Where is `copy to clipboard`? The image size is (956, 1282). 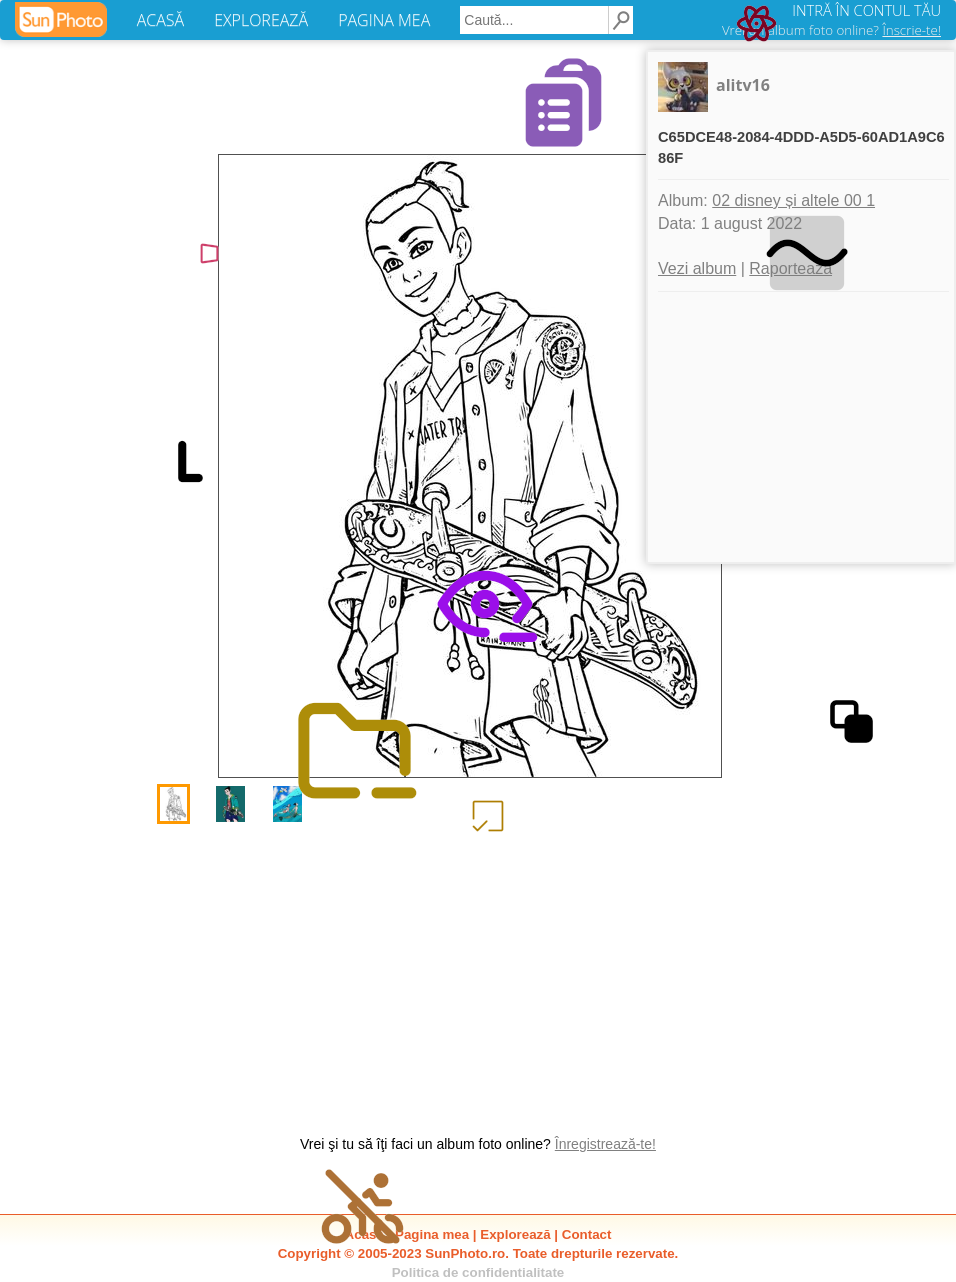 copy to clipboard is located at coordinates (851, 721).